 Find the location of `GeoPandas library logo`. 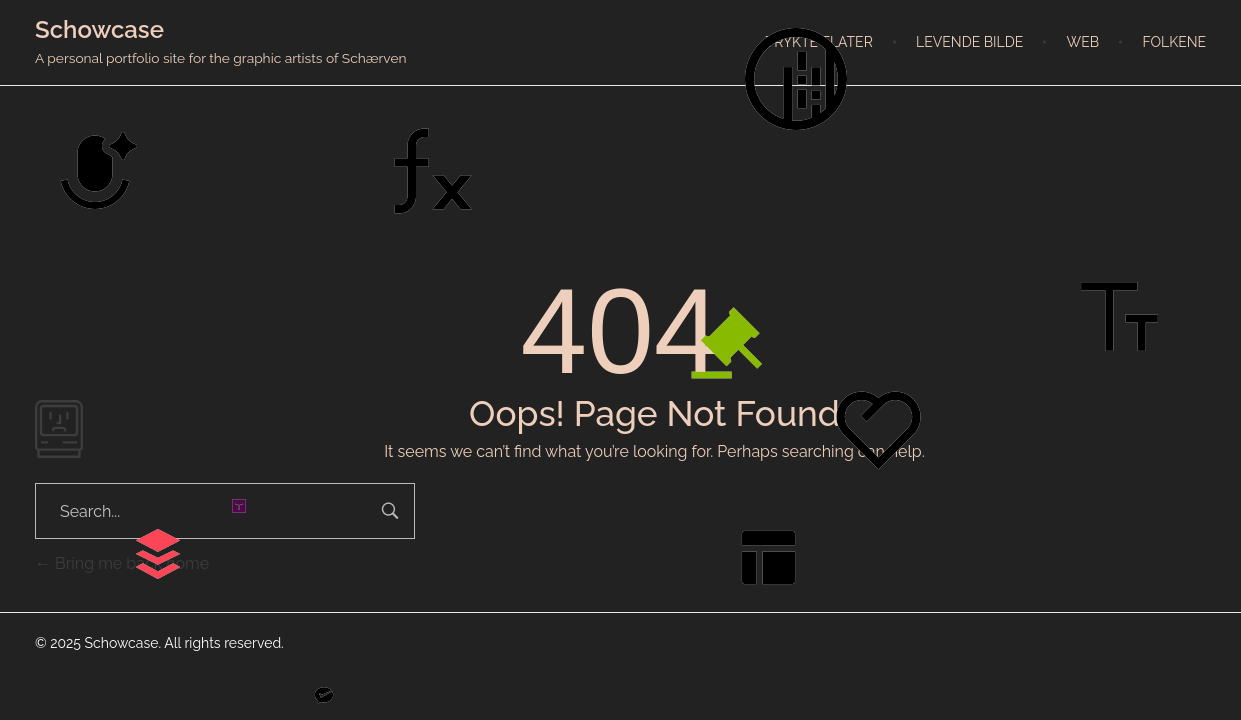

GeoPandas library logo is located at coordinates (796, 79).